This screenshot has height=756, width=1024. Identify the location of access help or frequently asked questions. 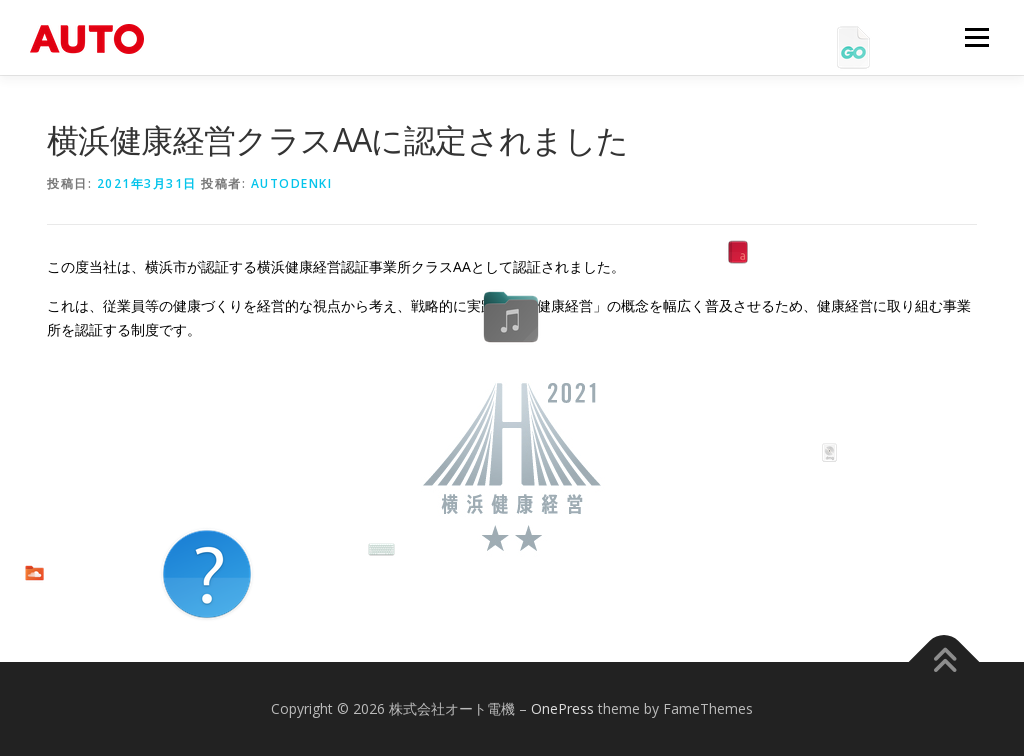
(207, 574).